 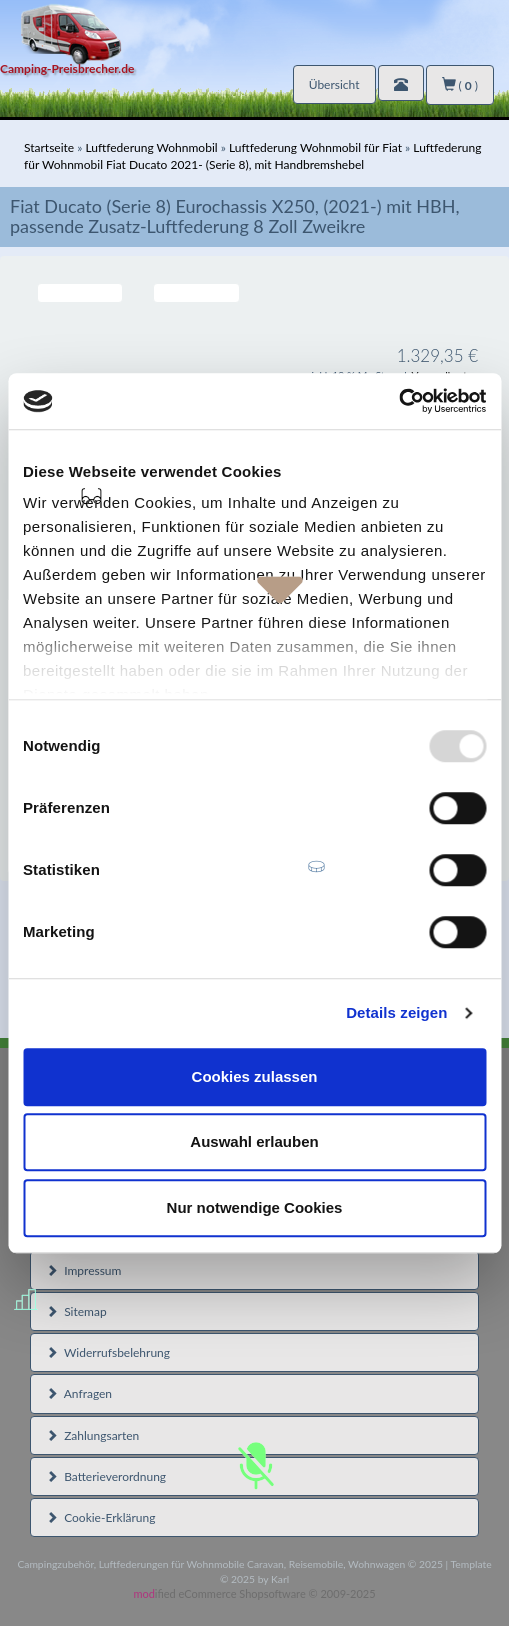 I want to click on mute your microphone, so click(x=256, y=1465).